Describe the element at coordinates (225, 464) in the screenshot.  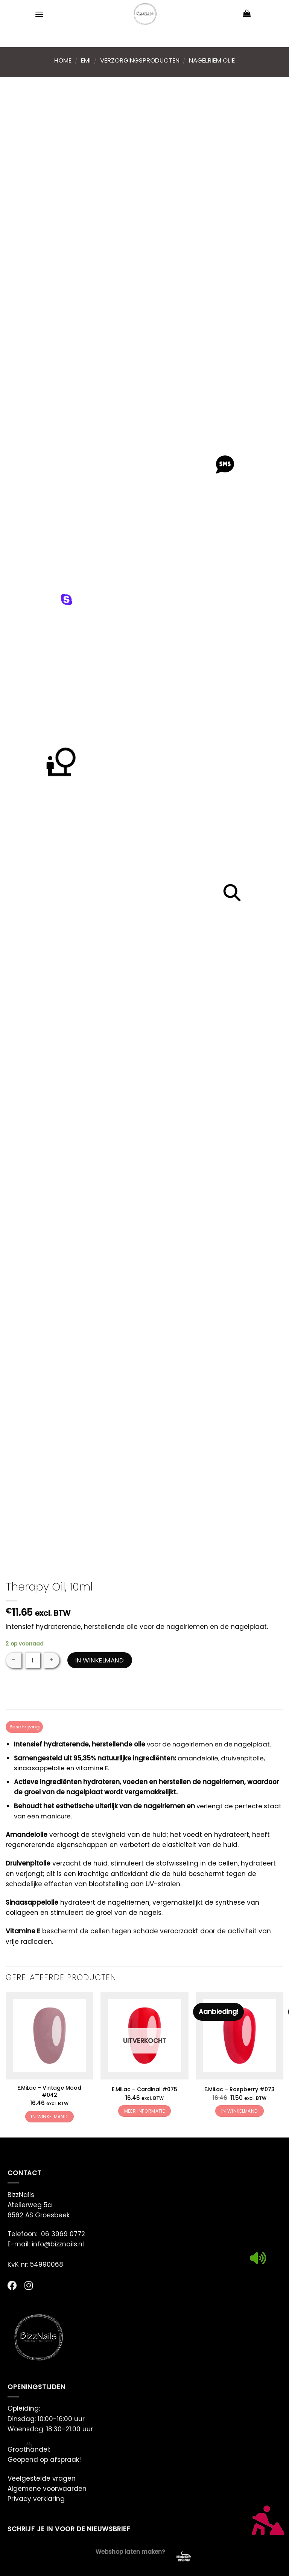
I see `send an SMS text message` at that location.